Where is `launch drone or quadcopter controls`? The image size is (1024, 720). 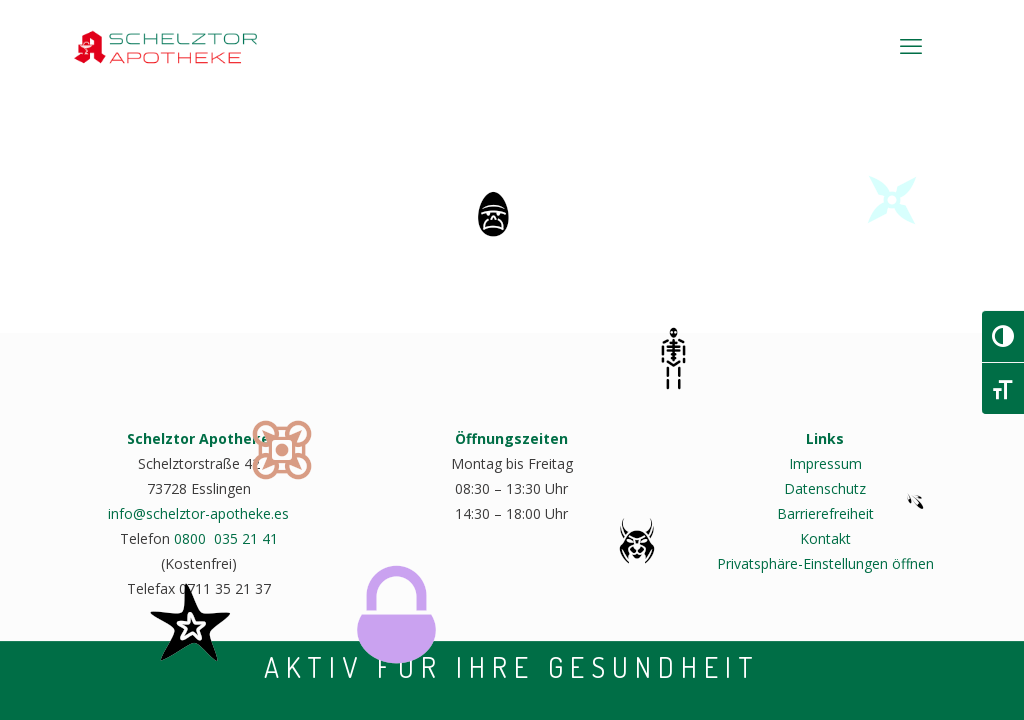
launch drone or quadcopter controls is located at coordinates (282, 450).